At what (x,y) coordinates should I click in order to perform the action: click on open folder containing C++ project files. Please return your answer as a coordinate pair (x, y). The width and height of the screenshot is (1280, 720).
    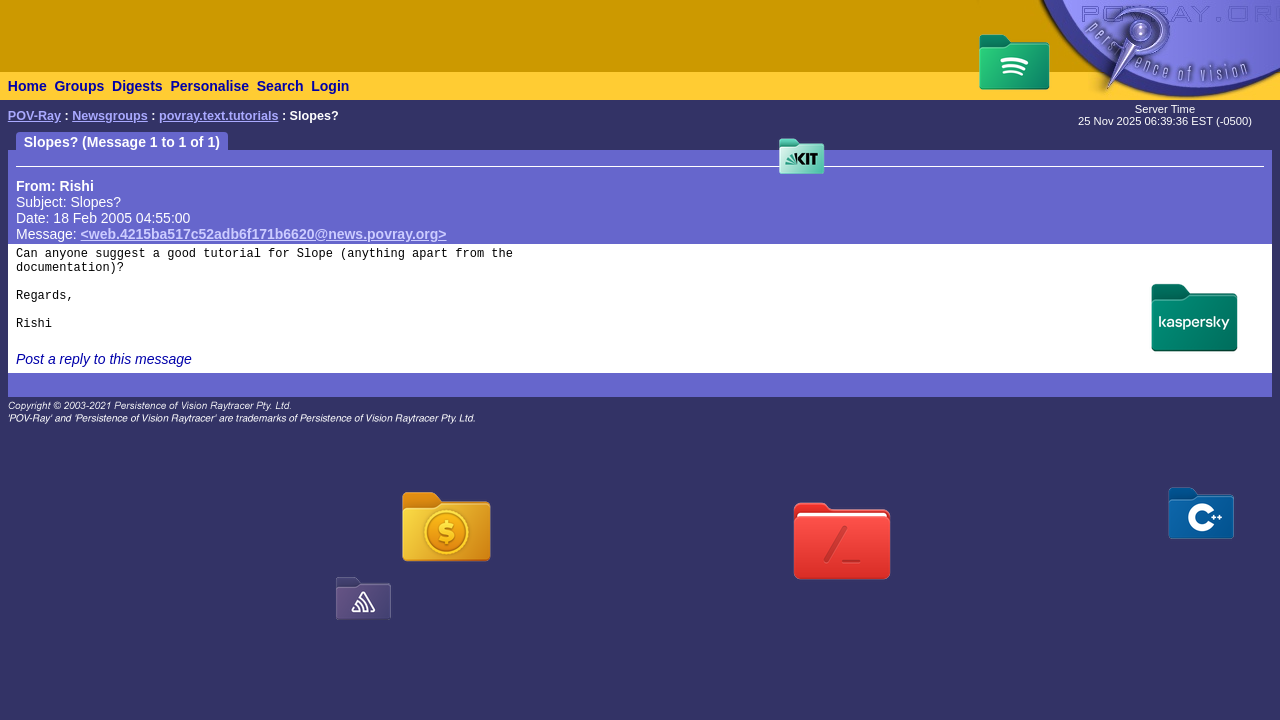
    Looking at the image, I should click on (1201, 515).